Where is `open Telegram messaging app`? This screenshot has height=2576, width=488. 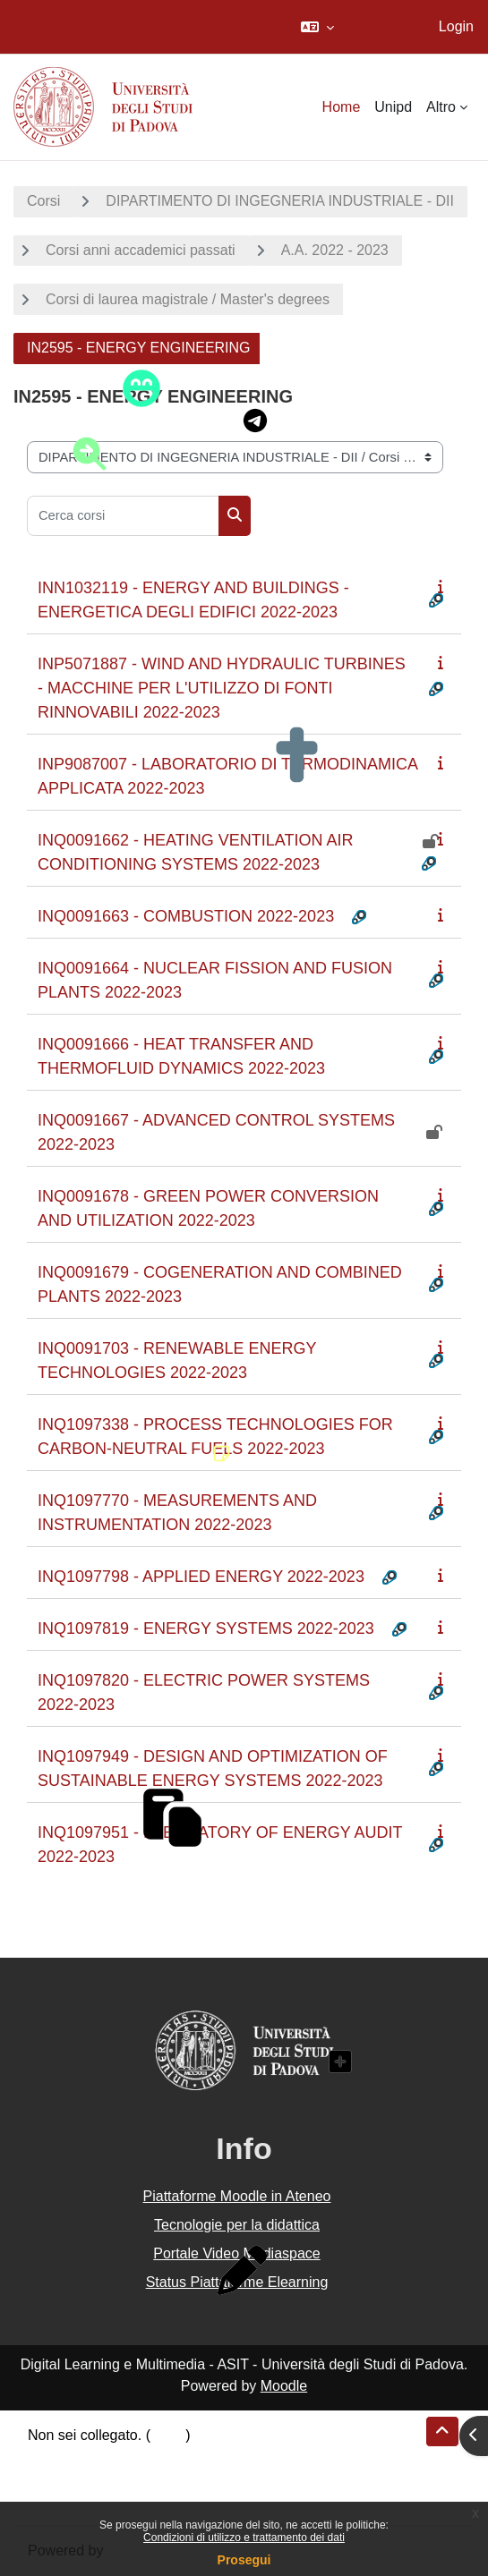 open Telegram messaging app is located at coordinates (255, 421).